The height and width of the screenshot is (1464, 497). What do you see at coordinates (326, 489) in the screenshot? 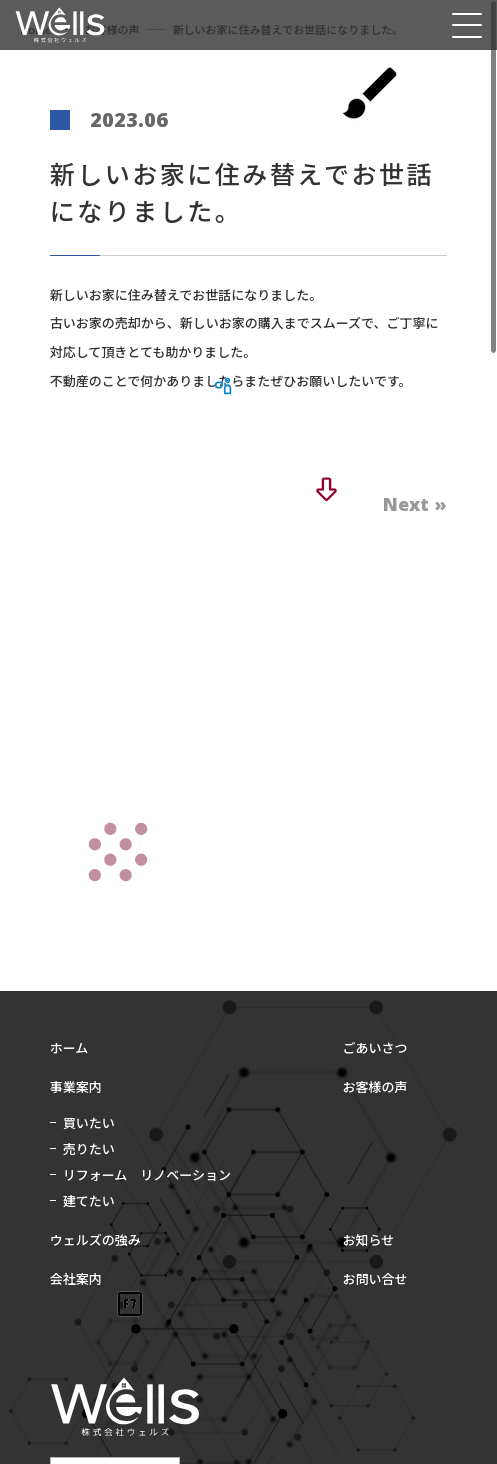
I see `download a file or content` at bounding box center [326, 489].